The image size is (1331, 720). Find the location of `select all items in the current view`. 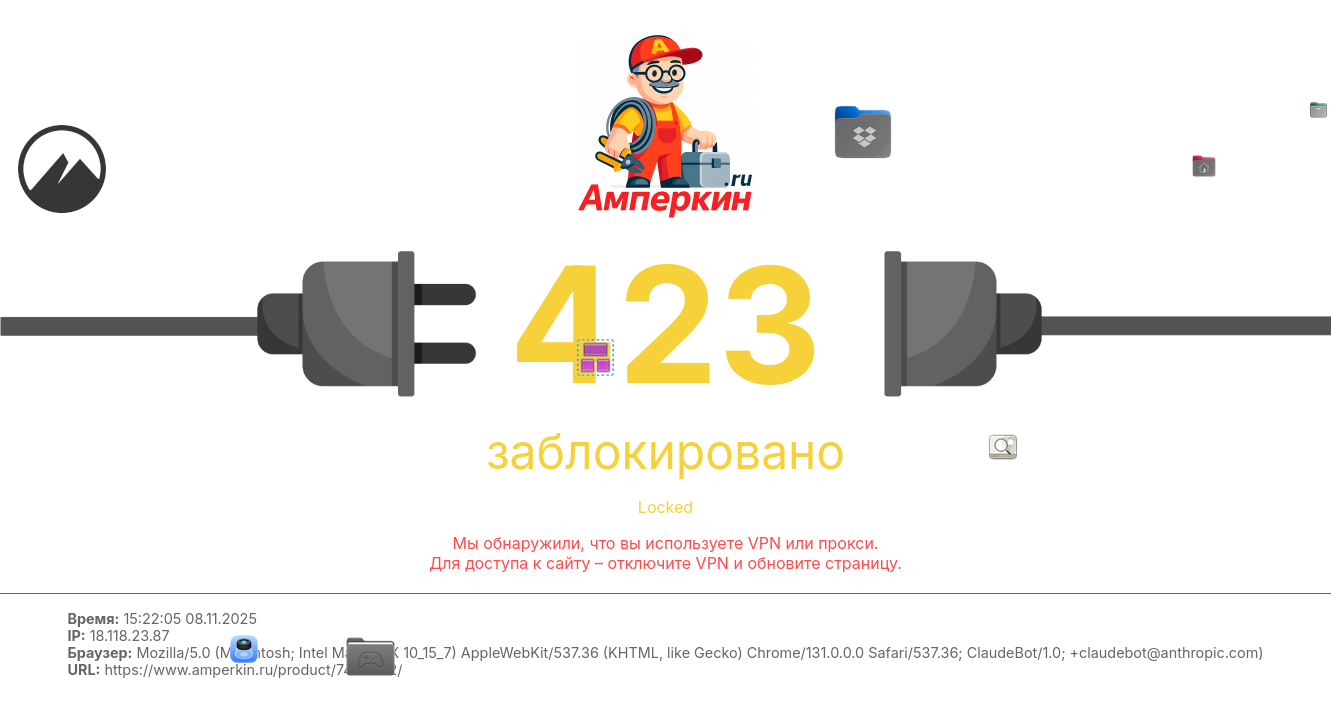

select all items in the current view is located at coordinates (595, 357).